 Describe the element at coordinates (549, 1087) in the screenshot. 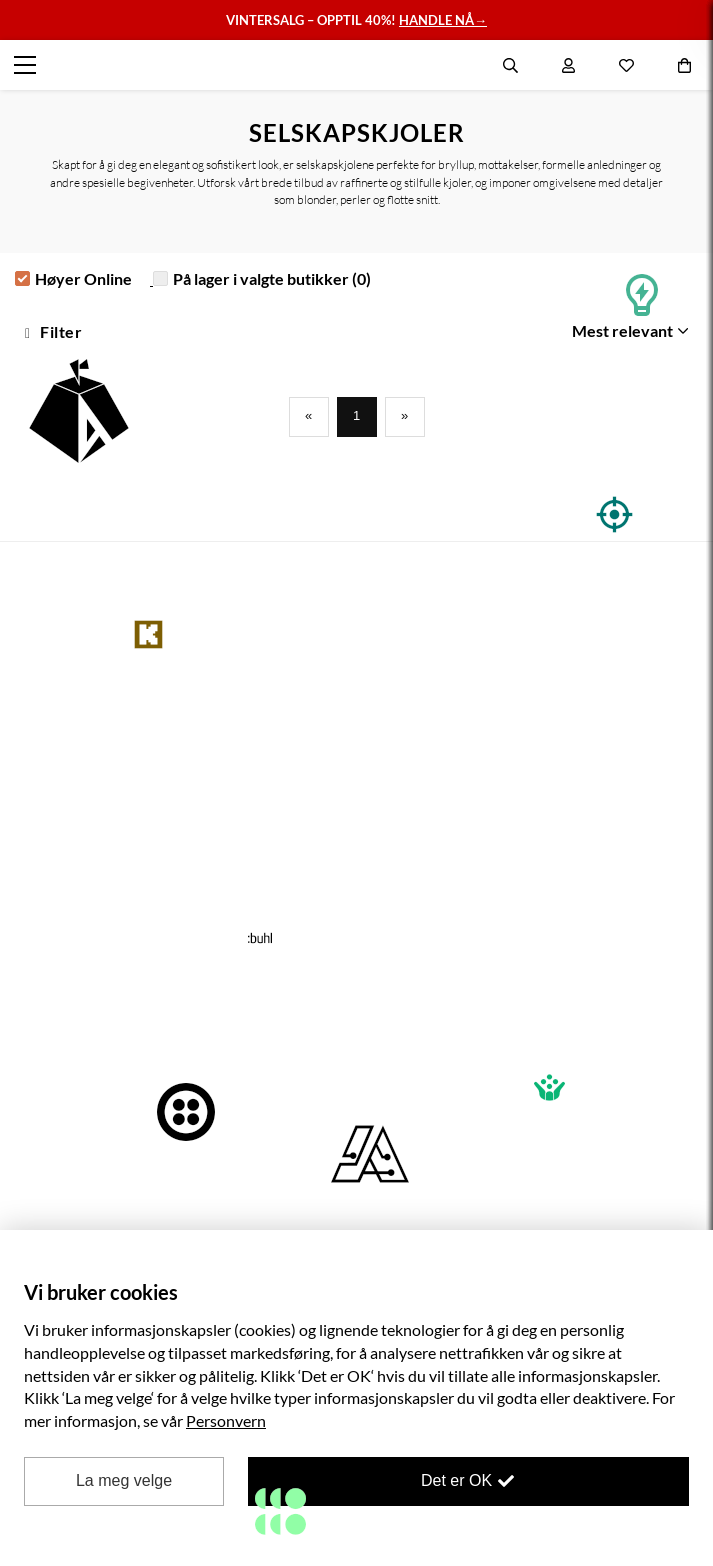

I see `open the Google Crowdsource app` at that location.